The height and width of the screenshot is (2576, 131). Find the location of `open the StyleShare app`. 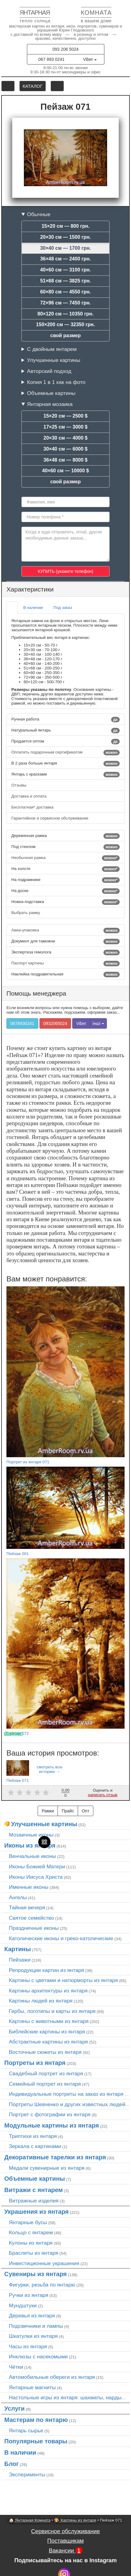

open the StyleShare app is located at coordinates (44, 1842).